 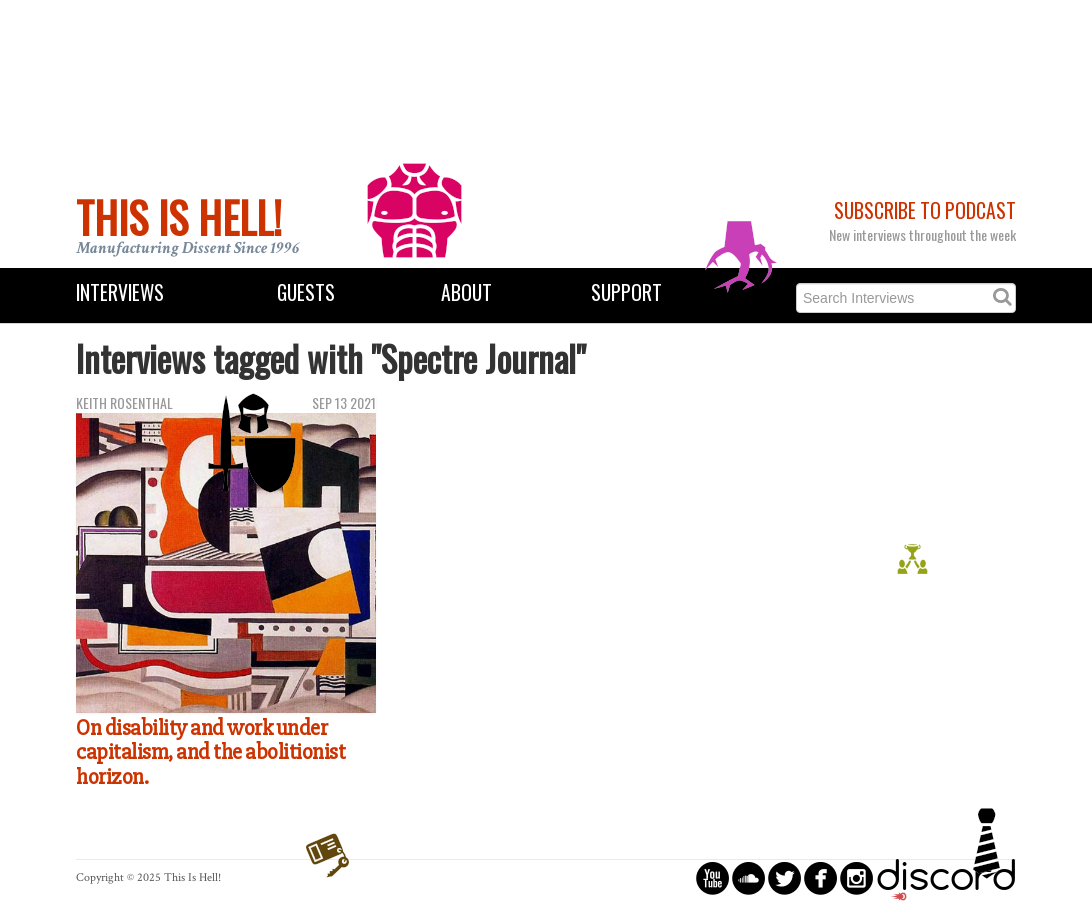 What do you see at coordinates (252, 444) in the screenshot?
I see `access your equipment or inventory` at bounding box center [252, 444].